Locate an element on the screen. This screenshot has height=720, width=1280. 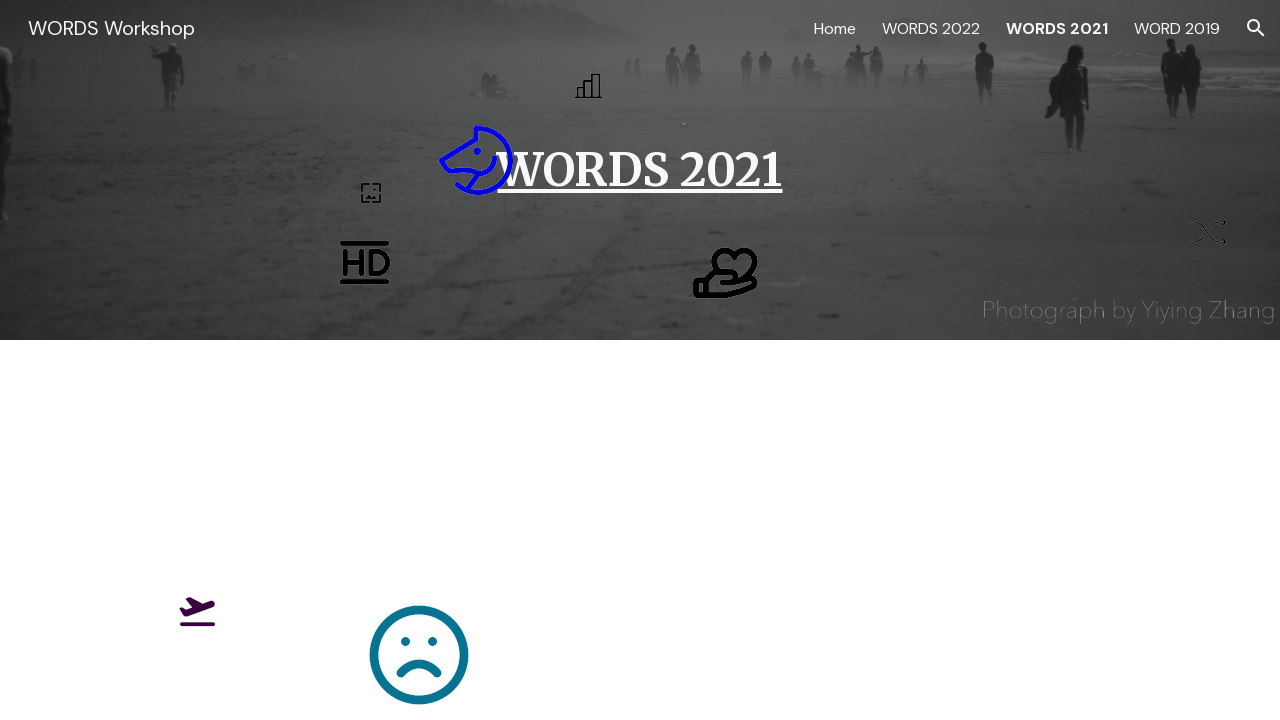
view analytics or statistics is located at coordinates (588, 86).